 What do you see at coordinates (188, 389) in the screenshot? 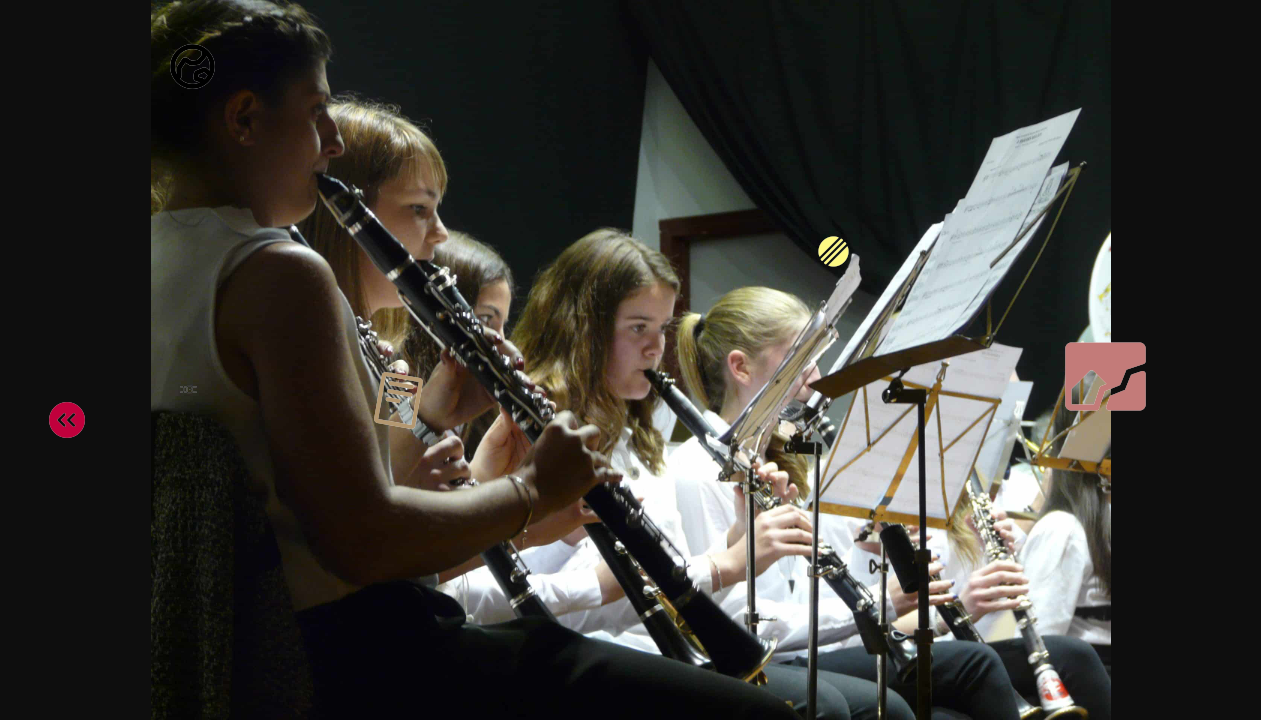
I see `adjust belt or strap settings` at bounding box center [188, 389].